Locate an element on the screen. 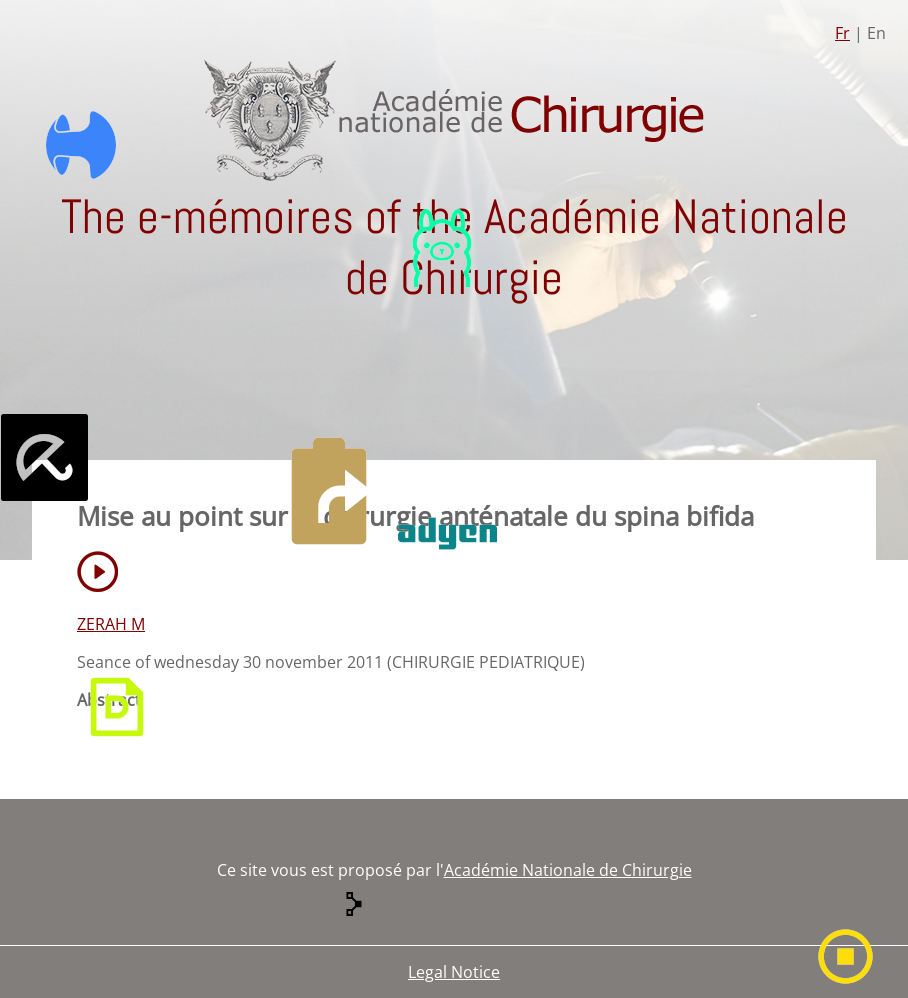 Image resolution: width=908 pixels, height=998 pixels. open the Ollama application is located at coordinates (442, 248).